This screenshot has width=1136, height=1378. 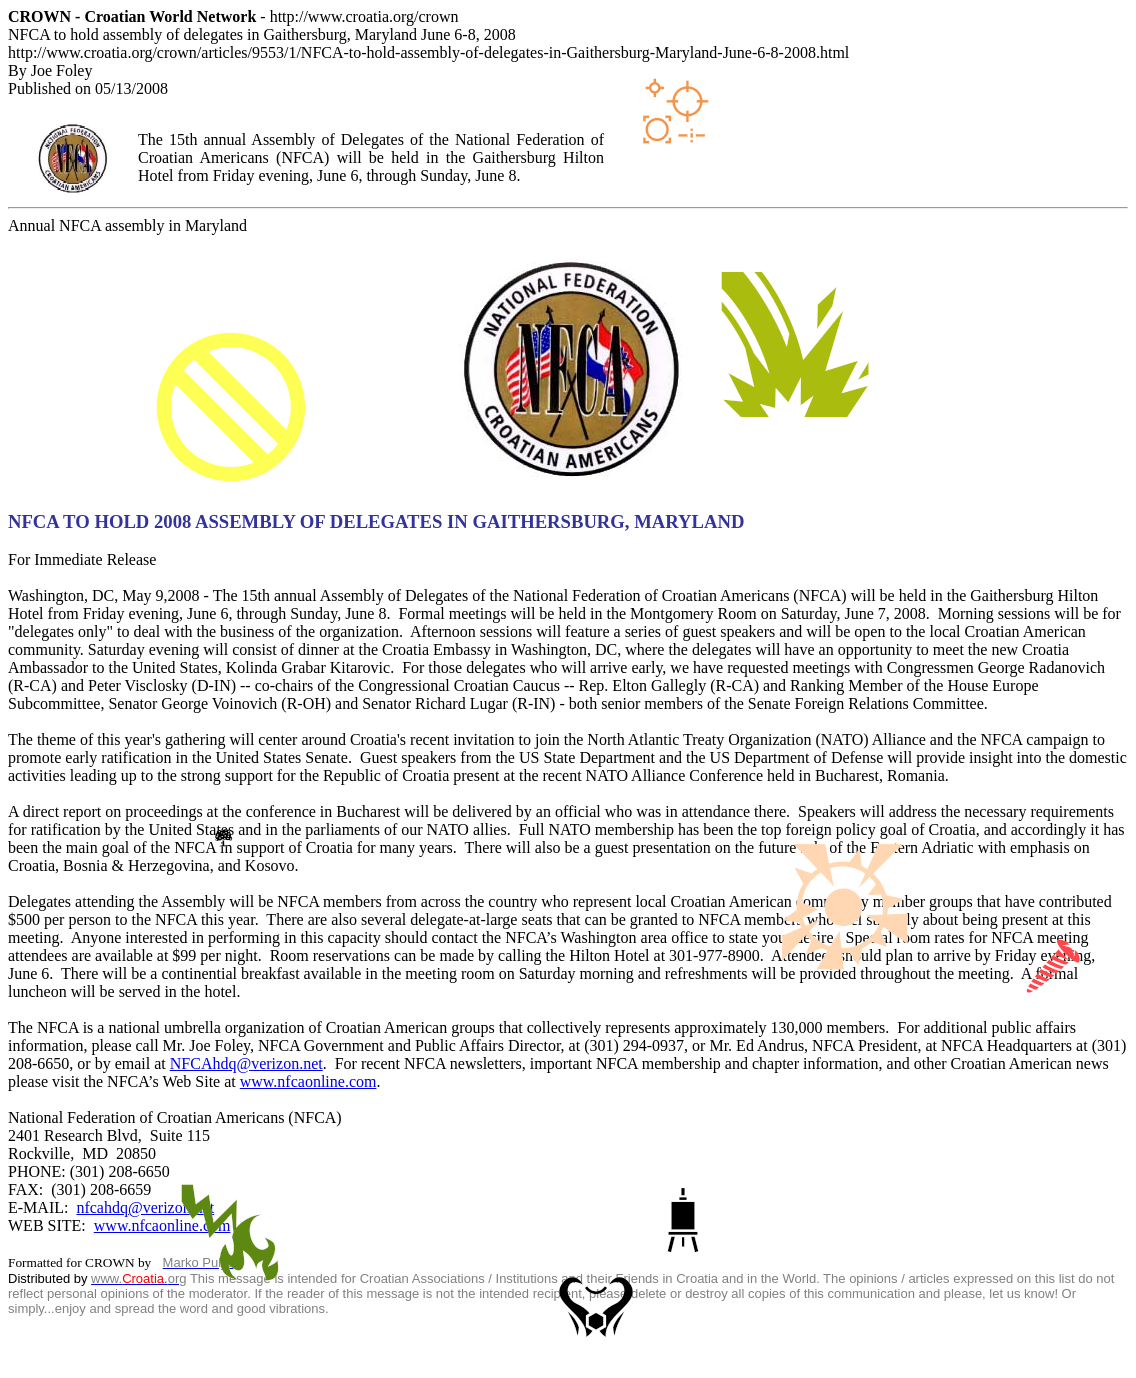 I want to click on activate lightning fire attack or spell, so click(x=230, y=1233).